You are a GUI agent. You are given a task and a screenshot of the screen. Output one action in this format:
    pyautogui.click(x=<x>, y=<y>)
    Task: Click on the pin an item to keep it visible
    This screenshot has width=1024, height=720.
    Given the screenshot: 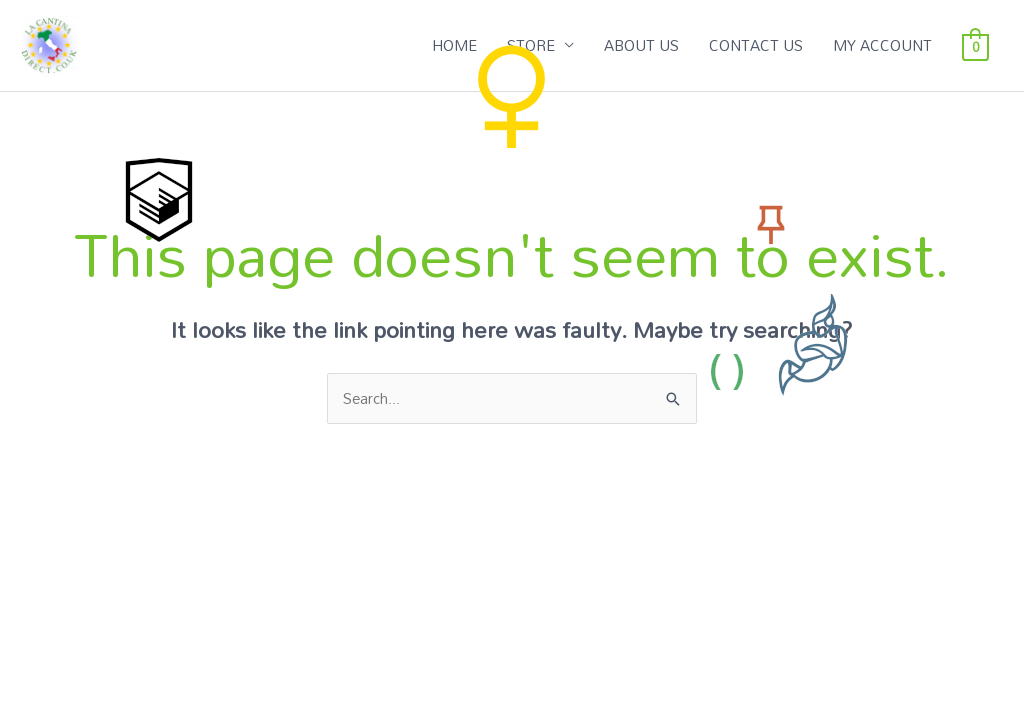 What is the action you would take?
    pyautogui.click(x=771, y=223)
    